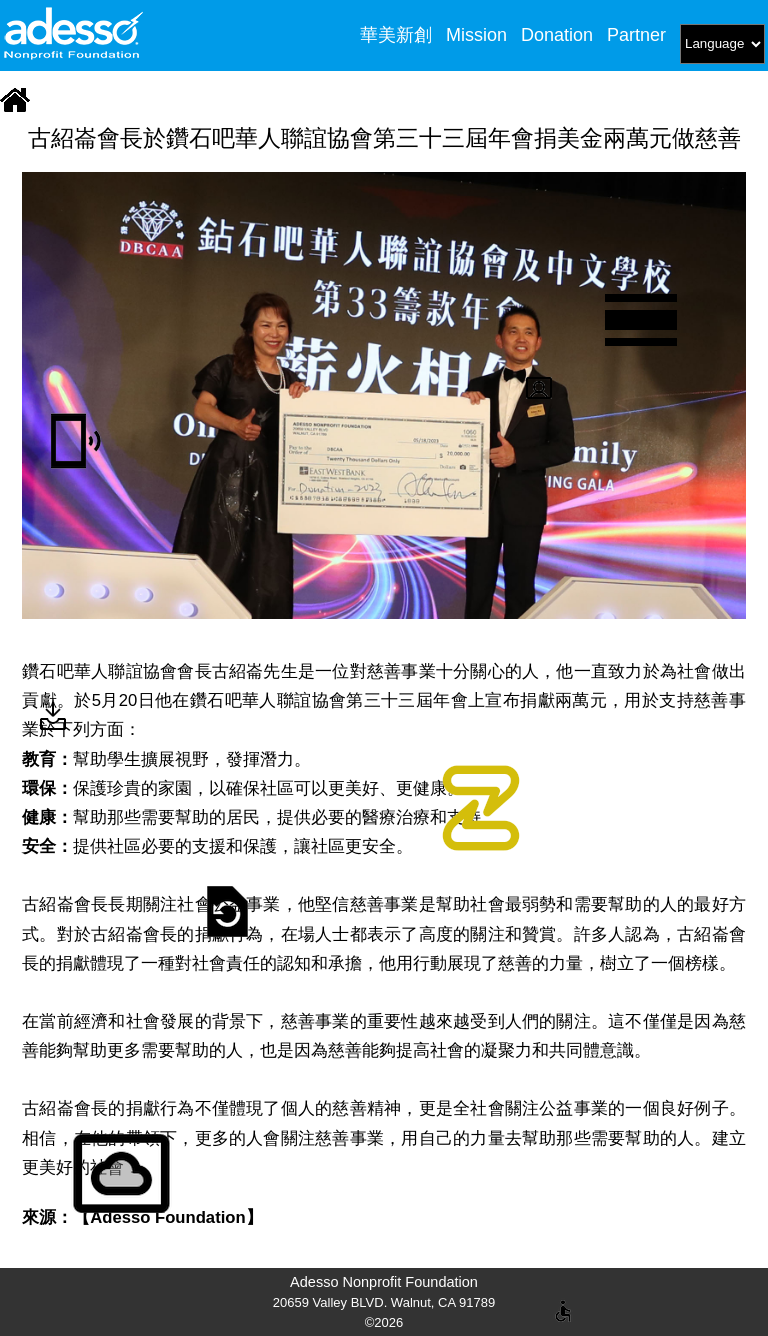 Image resolution: width=768 pixels, height=1336 pixels. Describe the element at coordinates (121, 1173) in the screenshot. I see `access daydream or screensaver settings` at that location.